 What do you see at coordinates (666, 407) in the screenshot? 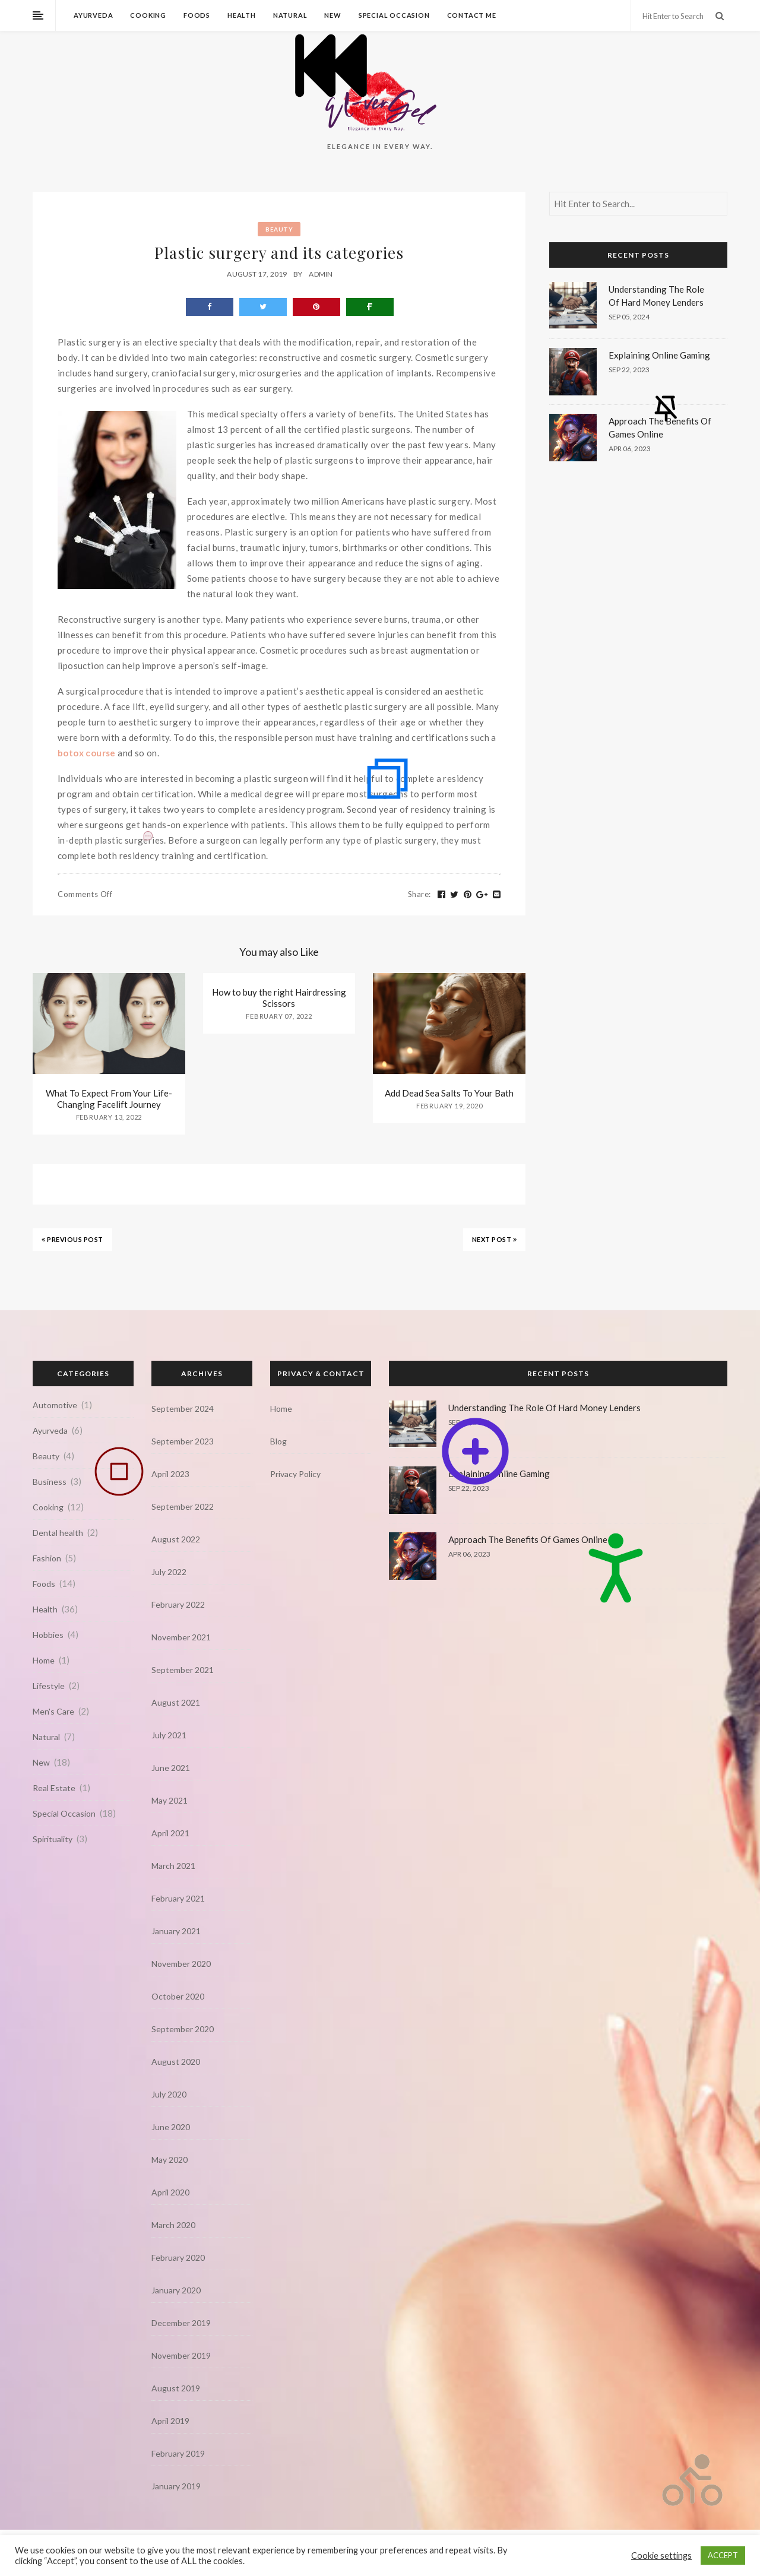
I see `unpin an item from your saved collection` at bounding box center [666, 407].